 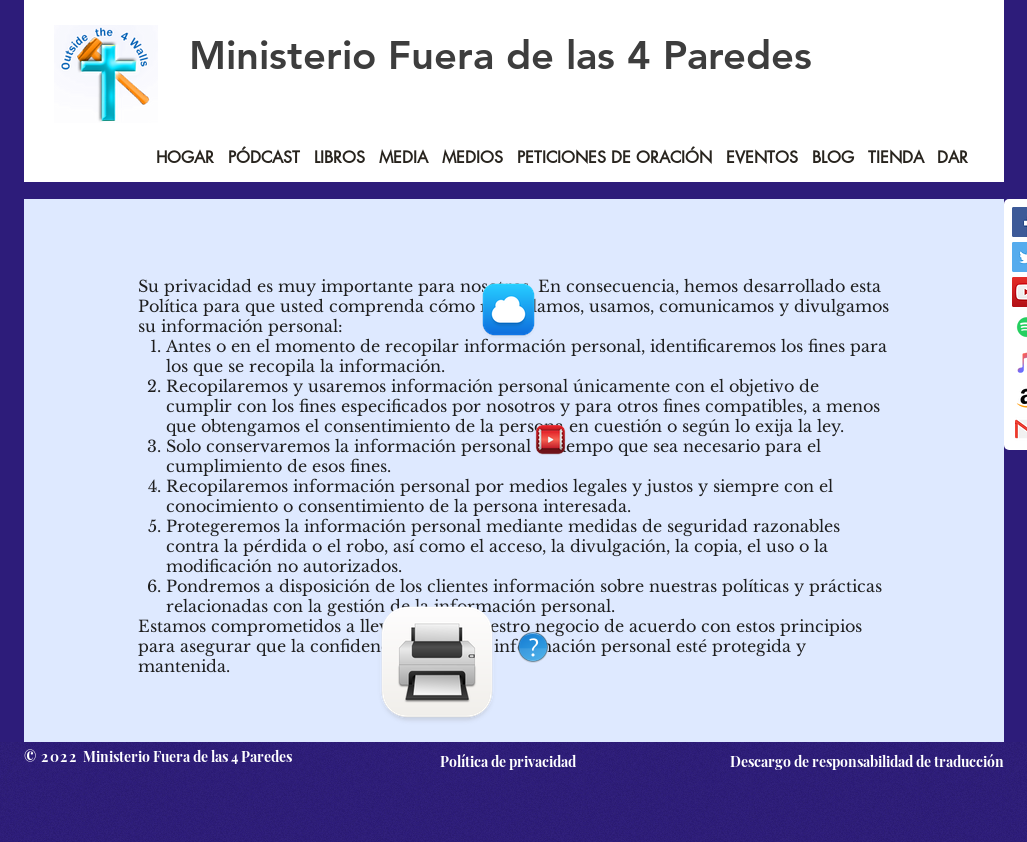 I want to click on open the help center, so click(x=533, y=647).